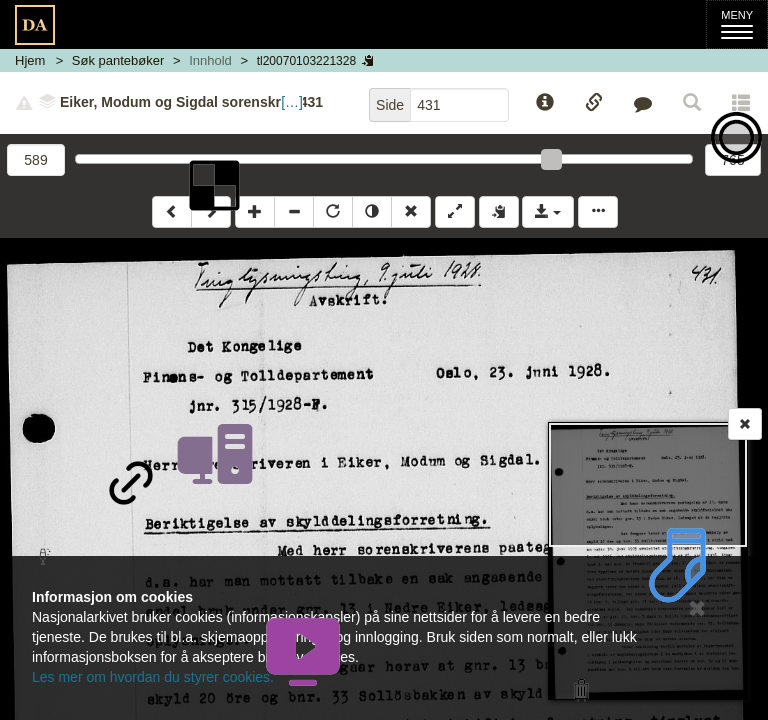 Image resolution: width=768 pixels, height=720 pixels. What do you see at coordinates (214, 185) in the screenshot?
I see `indicates transparency in image editing software` at bounding box center [214, 185].